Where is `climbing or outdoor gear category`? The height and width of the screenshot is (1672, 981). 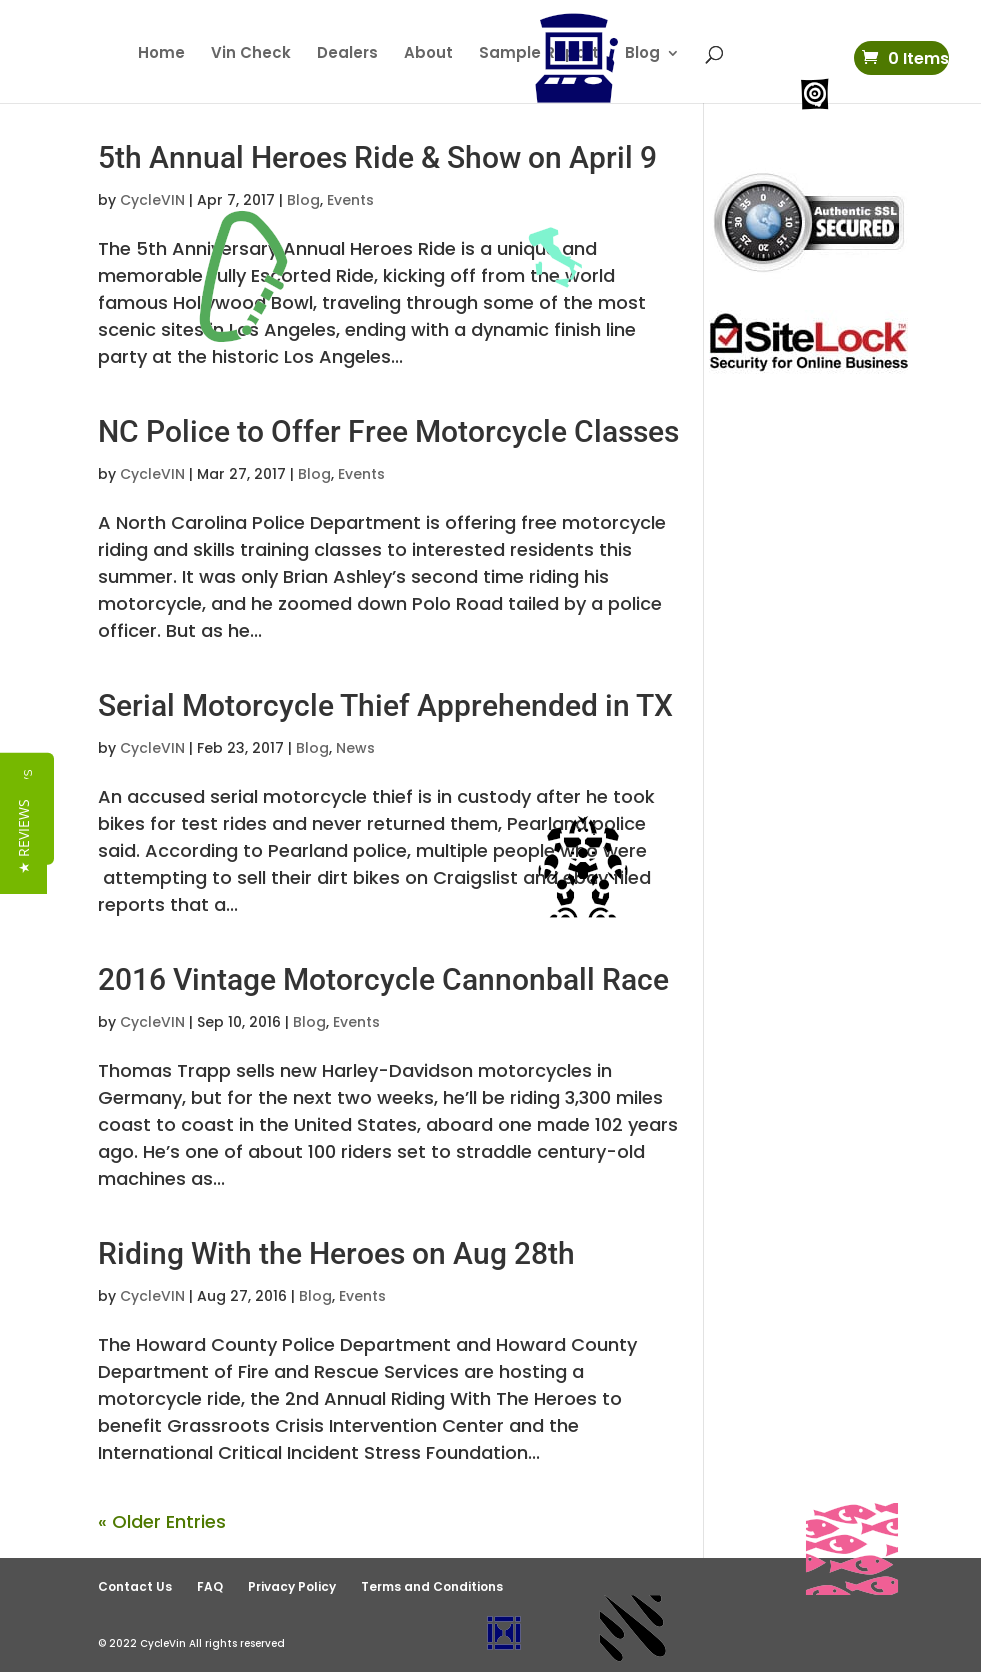 climbing or outdoor gear category is located at coordinates (243, 276).